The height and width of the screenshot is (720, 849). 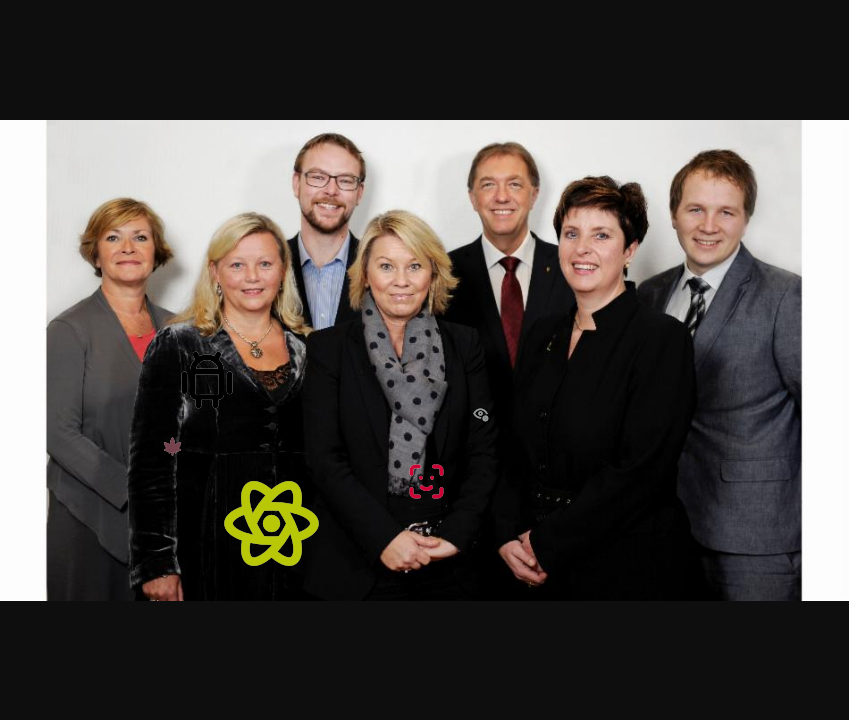 I want to click on indicates cannabis-related products or content, so click(x=172, y=446).